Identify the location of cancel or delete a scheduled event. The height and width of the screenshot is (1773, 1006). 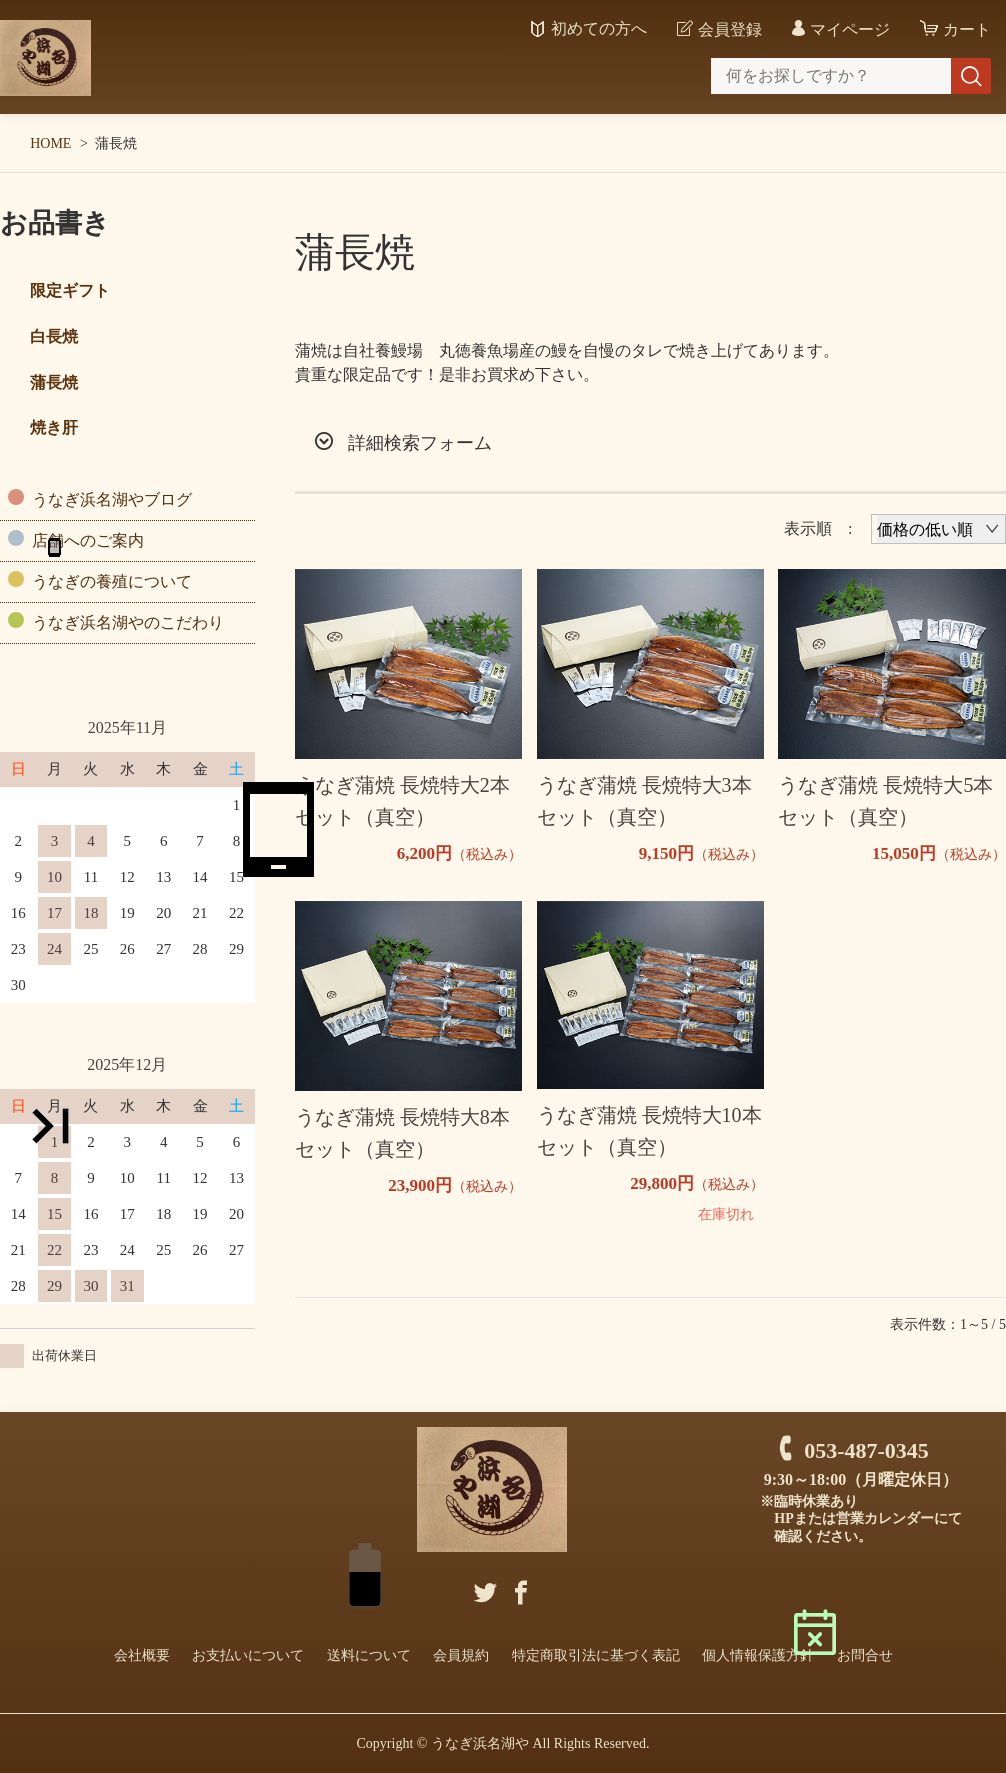
(815, 1634).